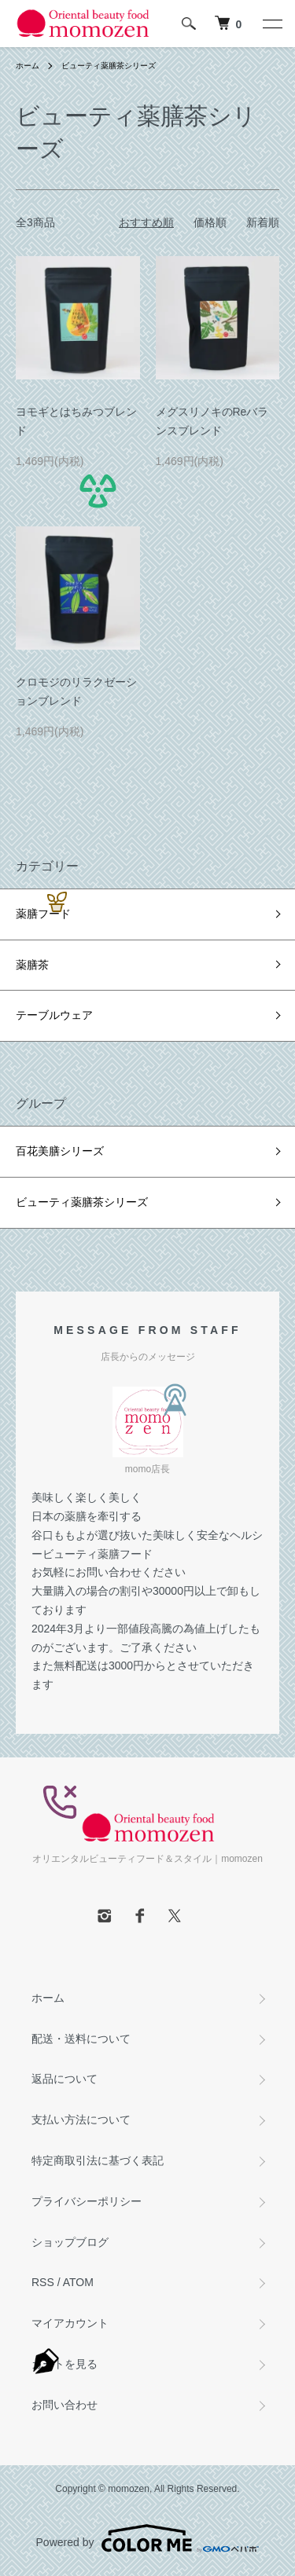 The height and width of the screenshot is (2576, 295). Describe the element at coordinates (57, 902) in the screenshot. I see `access plant care or gardening features` at that location.